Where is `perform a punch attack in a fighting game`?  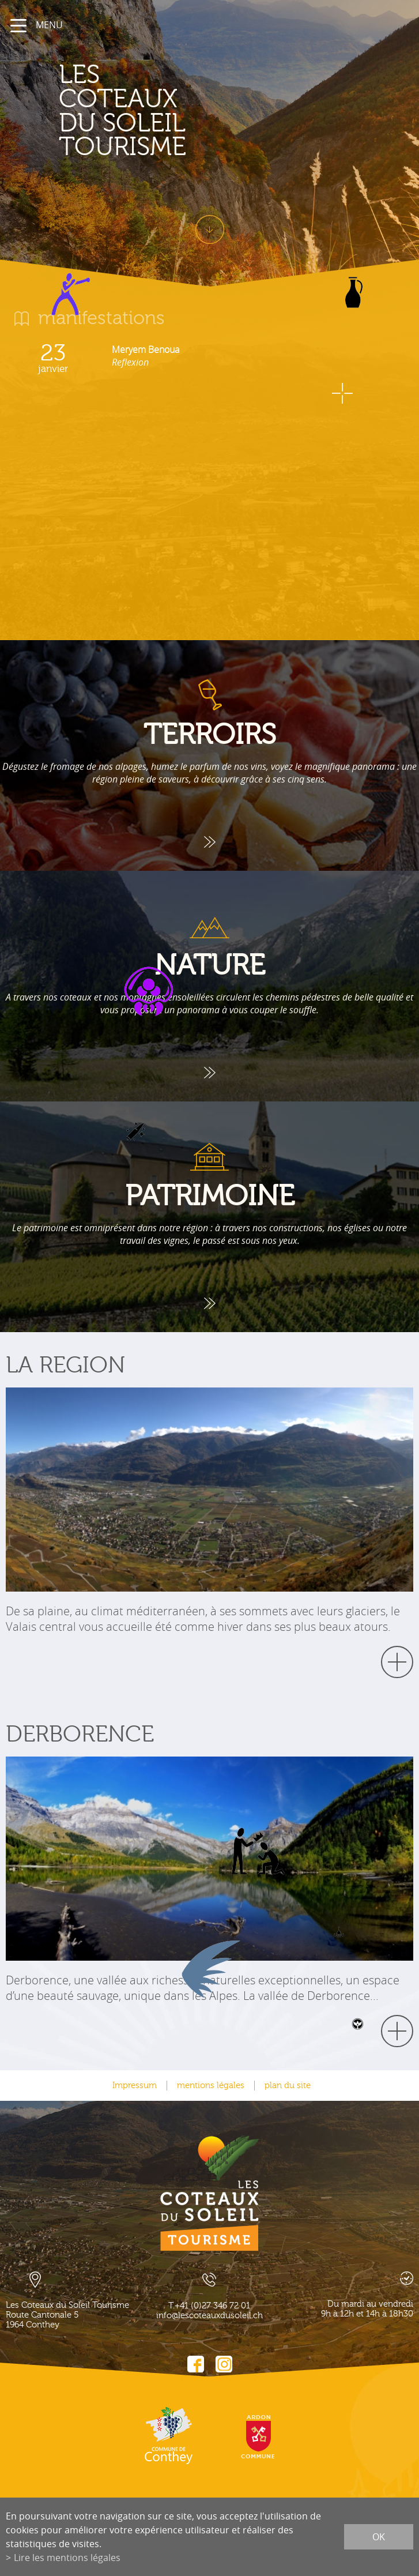
perform a punch attack in a fighting game is located at coordinates (73, 294).